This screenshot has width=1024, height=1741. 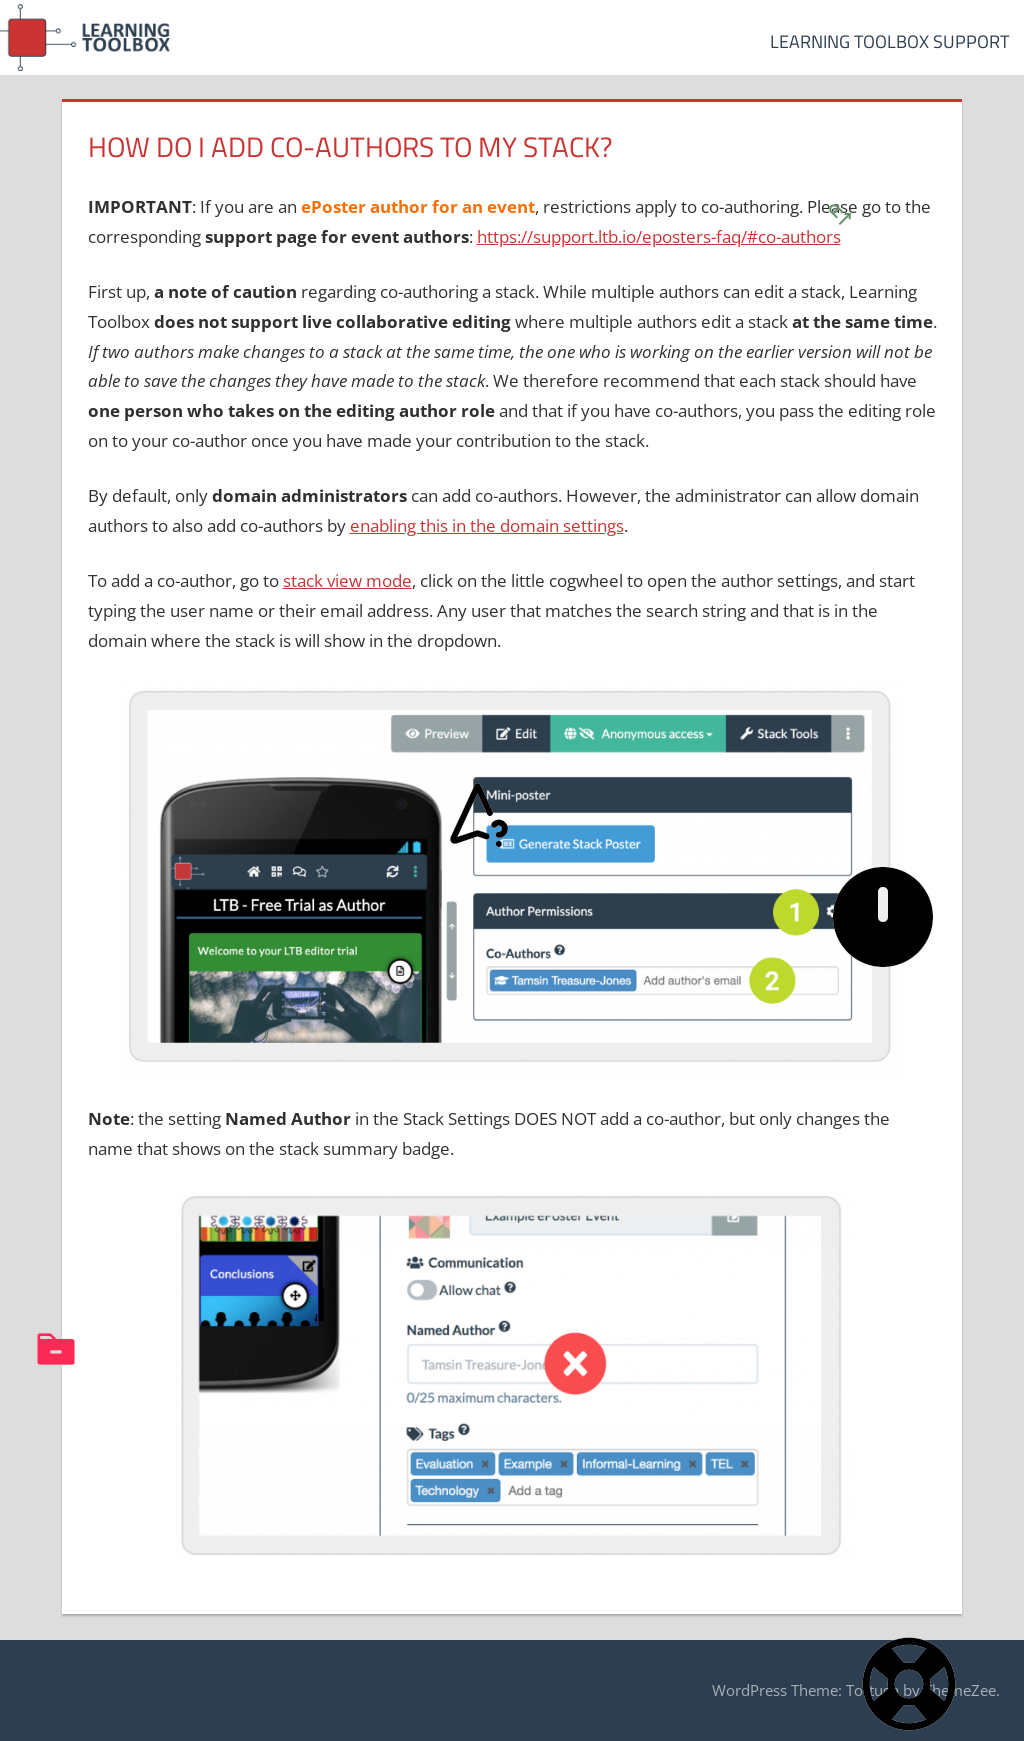 What do you see at coordinates (909, 1684) in the screenshot?
I see `access help or support center` at bounding box center [909, 1684].